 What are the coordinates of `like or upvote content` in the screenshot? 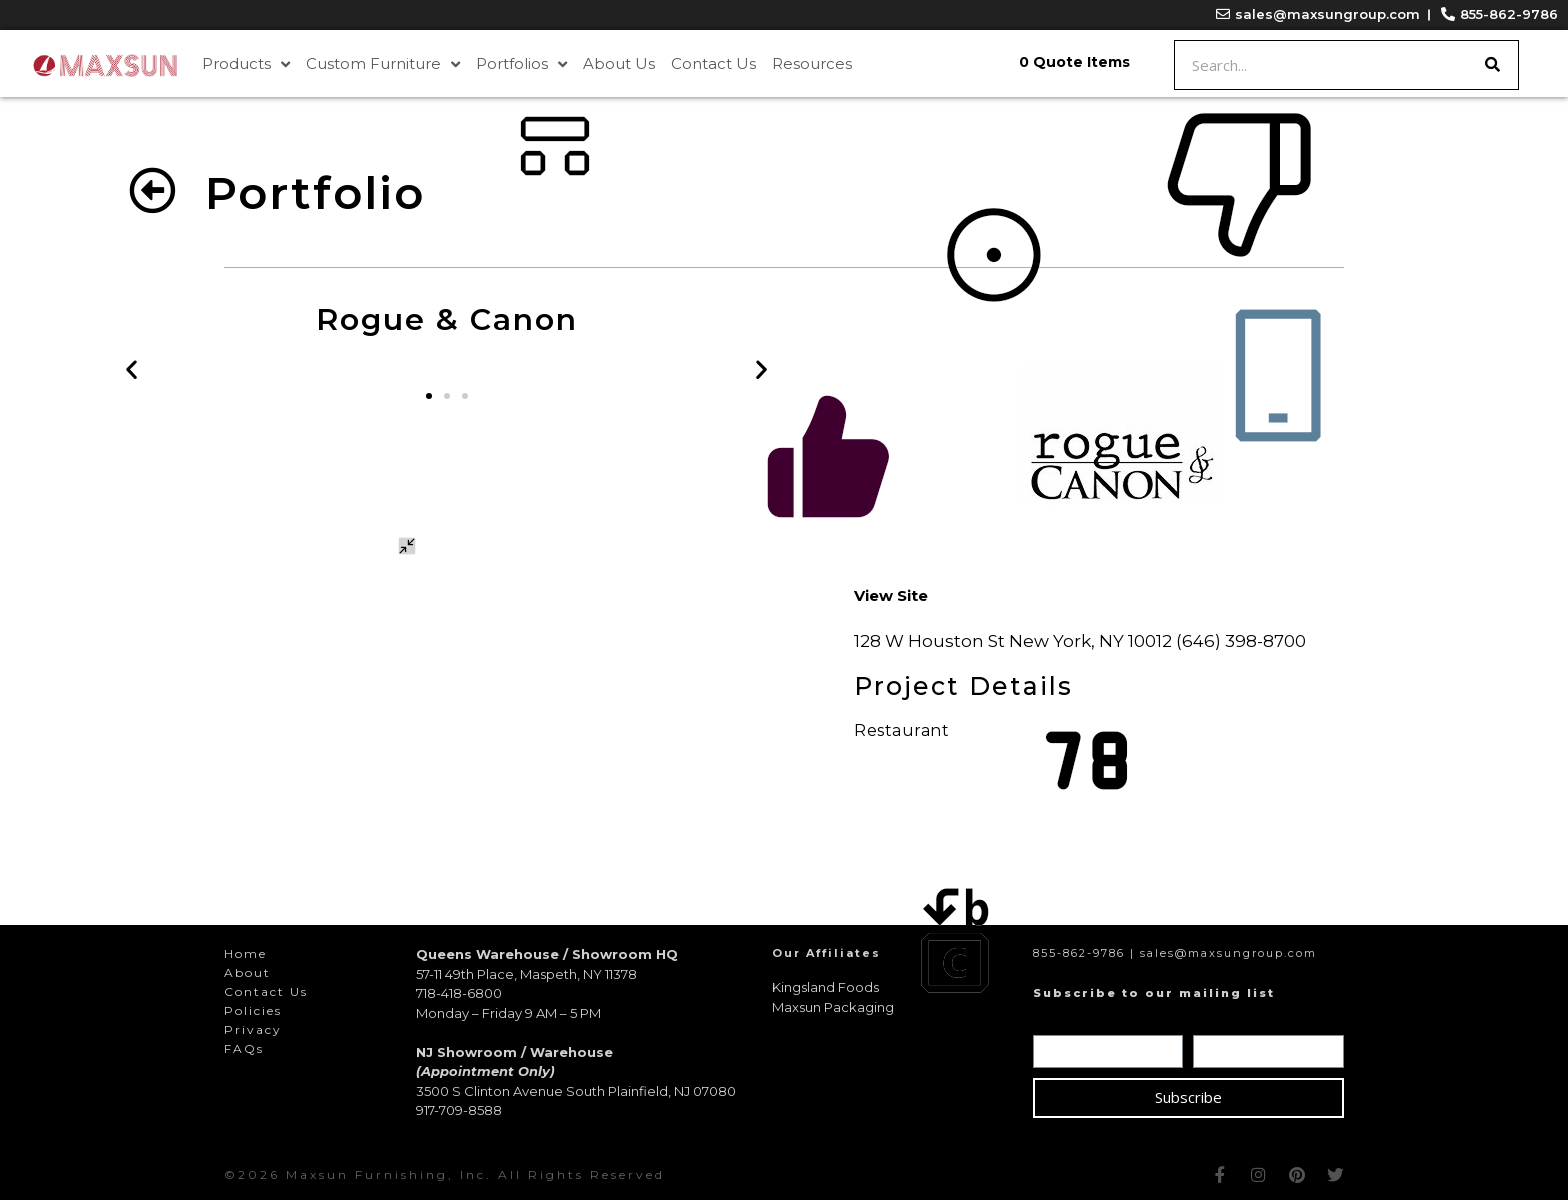 It's located at (828, 456).